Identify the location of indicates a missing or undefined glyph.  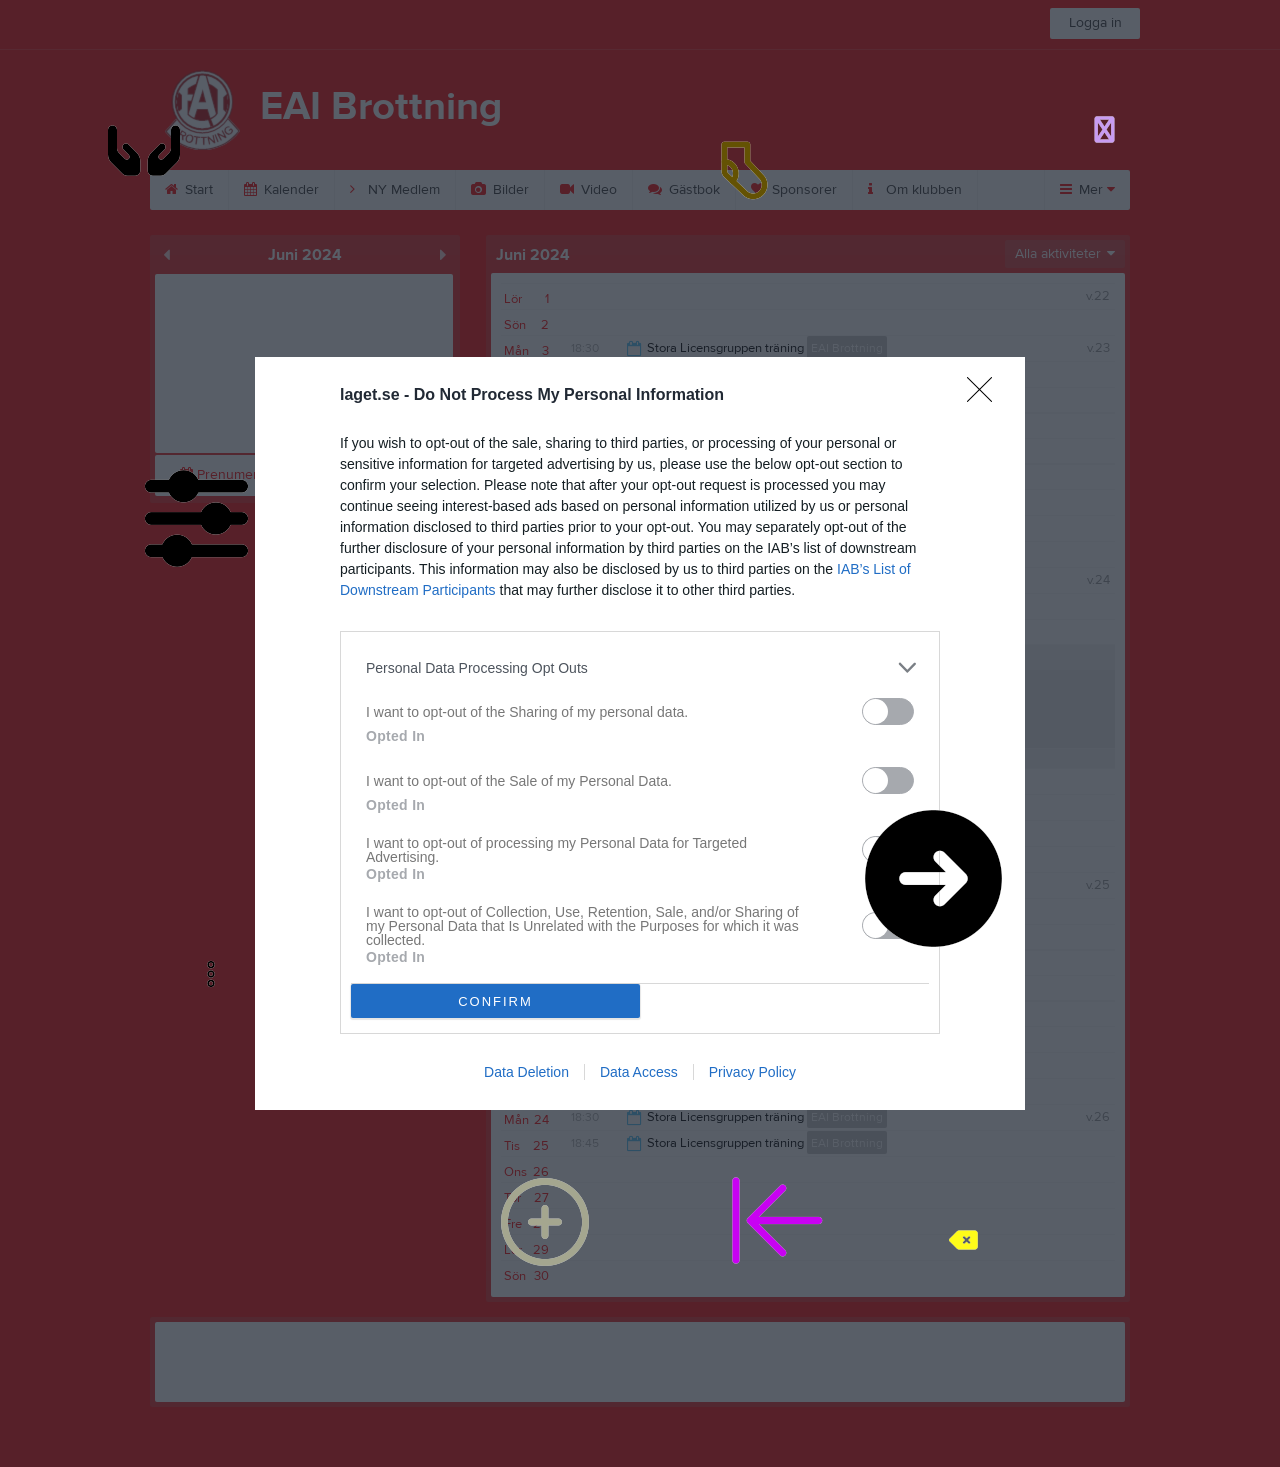
(1104, 129).